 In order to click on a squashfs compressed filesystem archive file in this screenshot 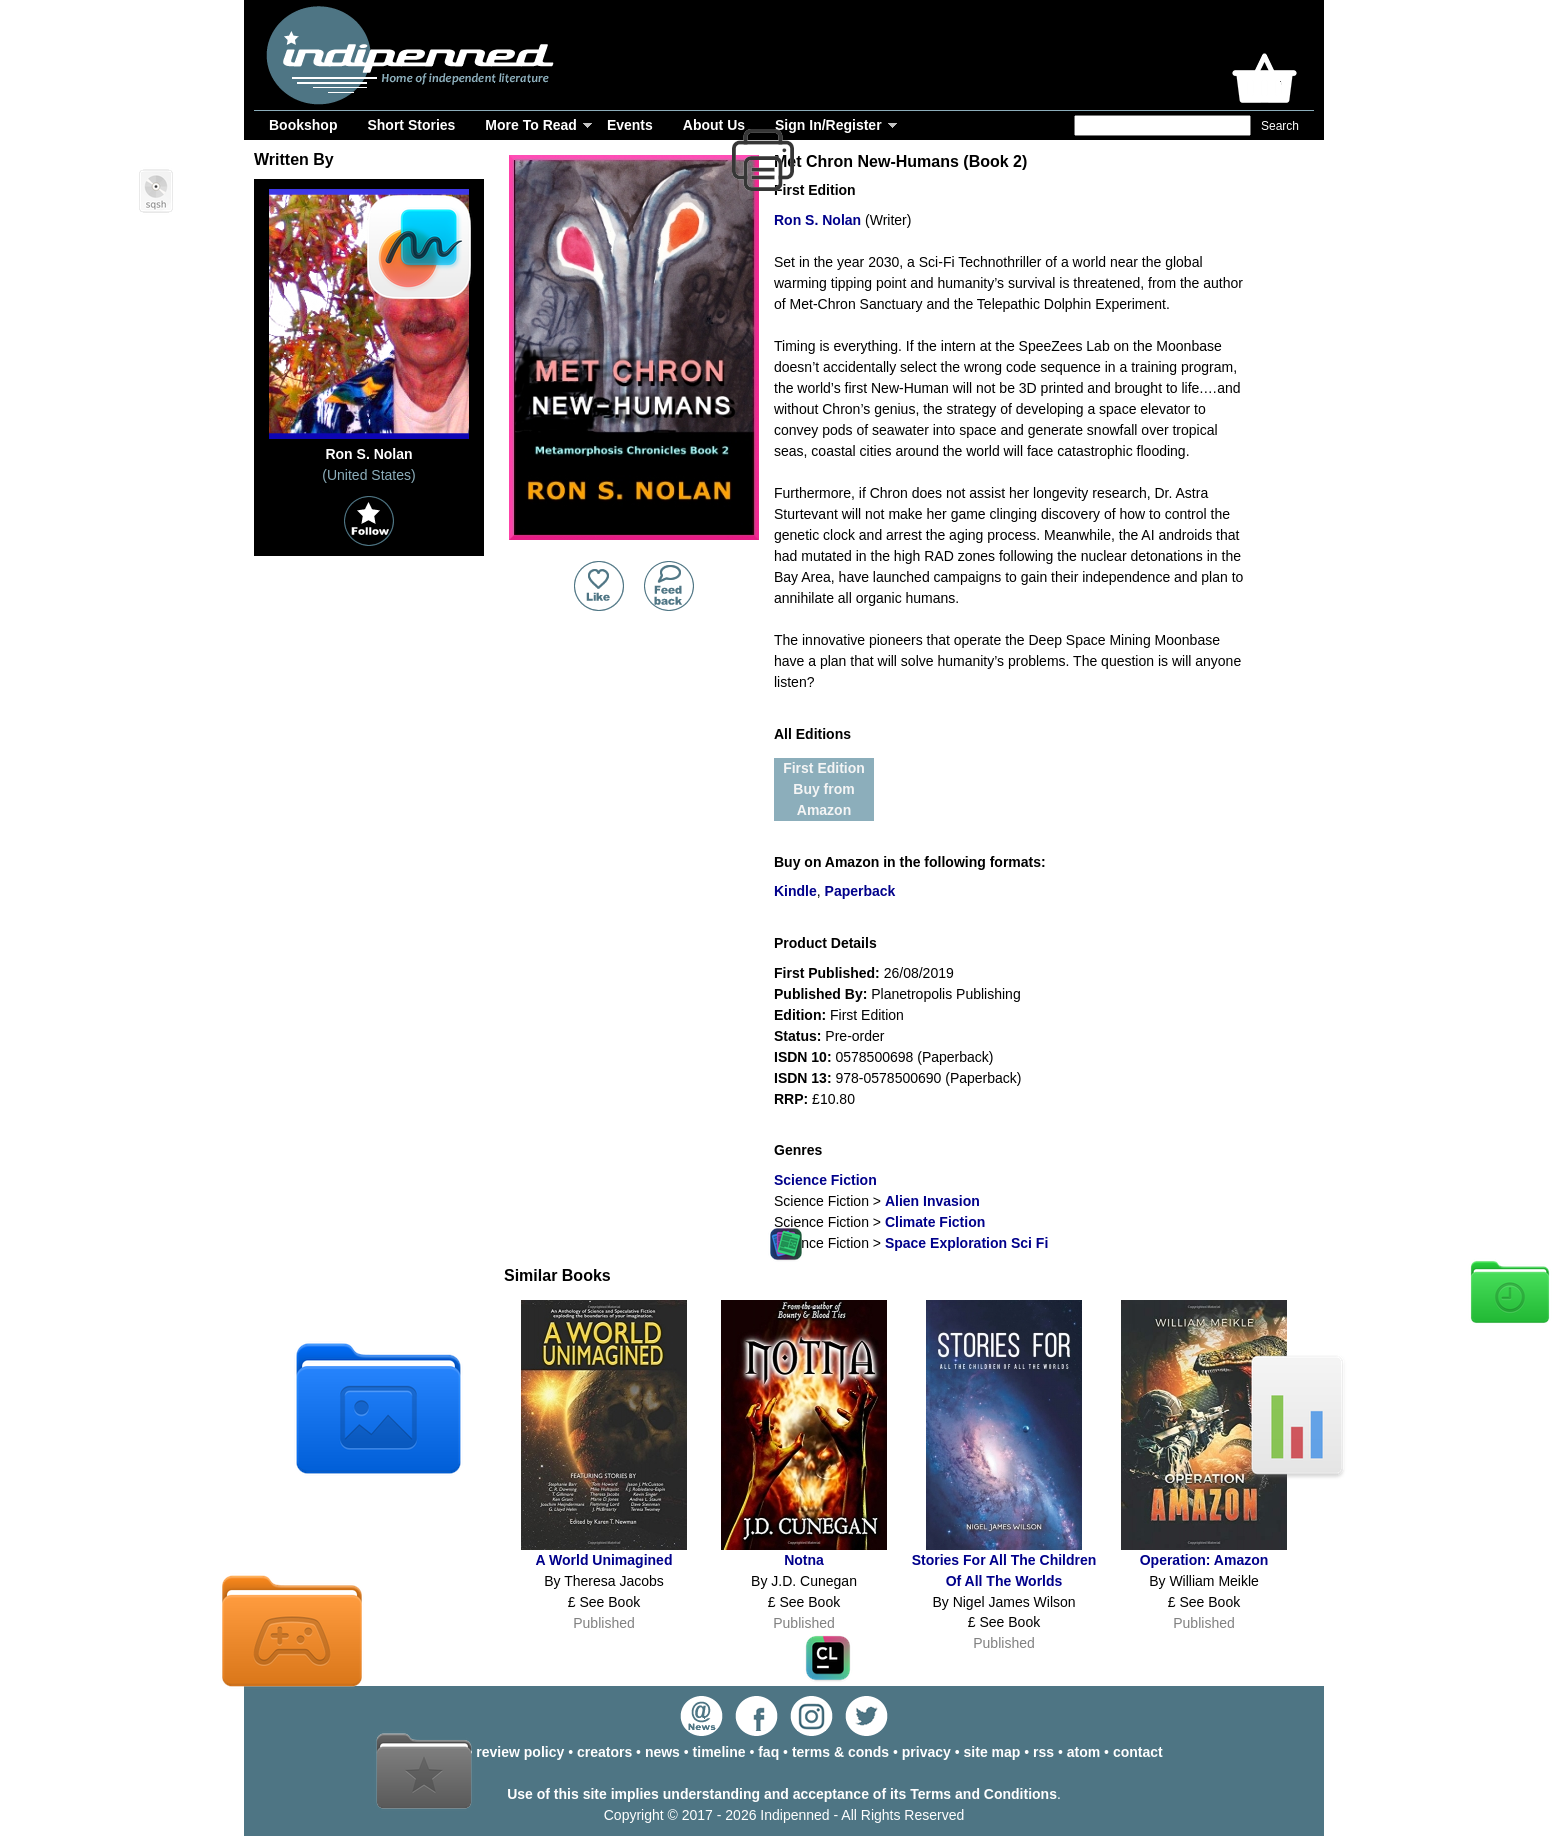, I will do `click(156, 191)`.